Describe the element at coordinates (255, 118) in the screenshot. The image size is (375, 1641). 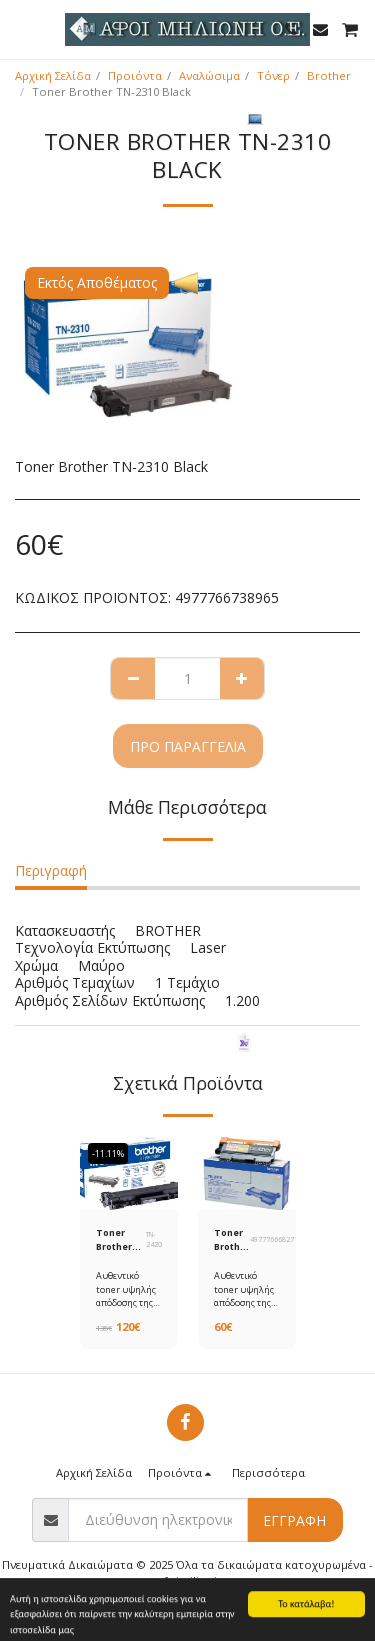
I see `open the computer or my mac view in Finder` at that location.